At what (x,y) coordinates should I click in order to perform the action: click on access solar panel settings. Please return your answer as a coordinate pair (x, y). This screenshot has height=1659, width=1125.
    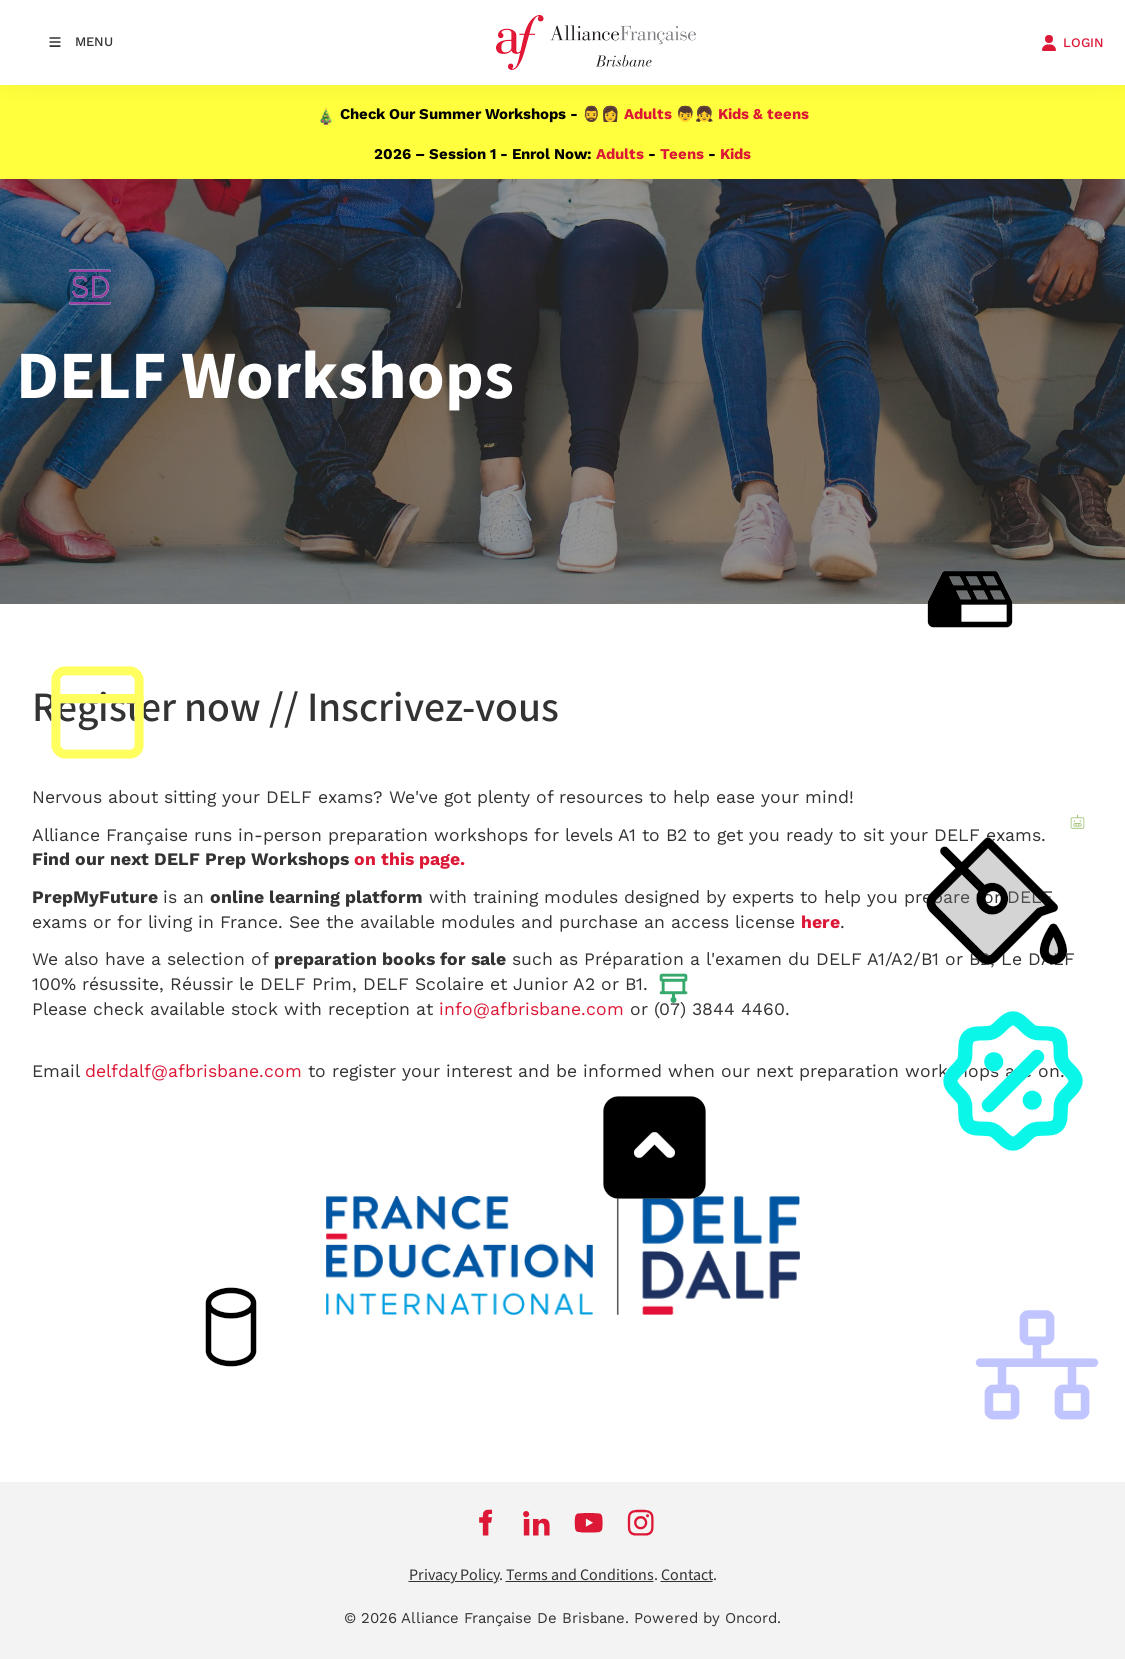
    Looking at the image, I should click on (970, 602).